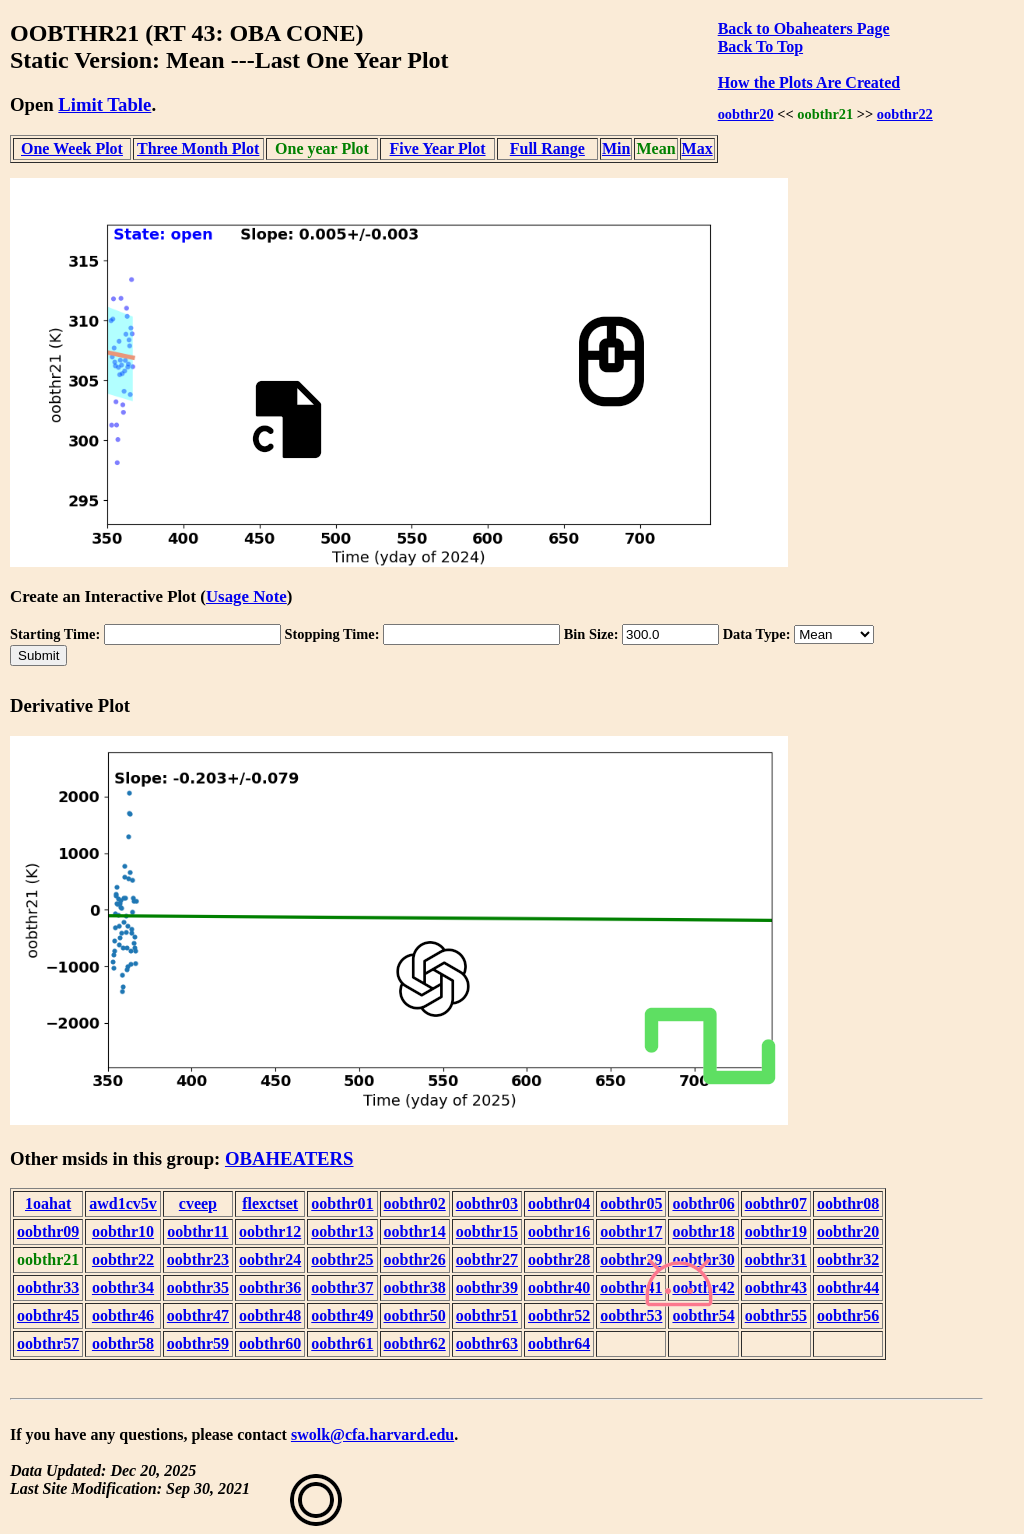 The height and width of the screenshot is (1534, 1024). I want to click on android device or platform indicator, so click(679, 1285).